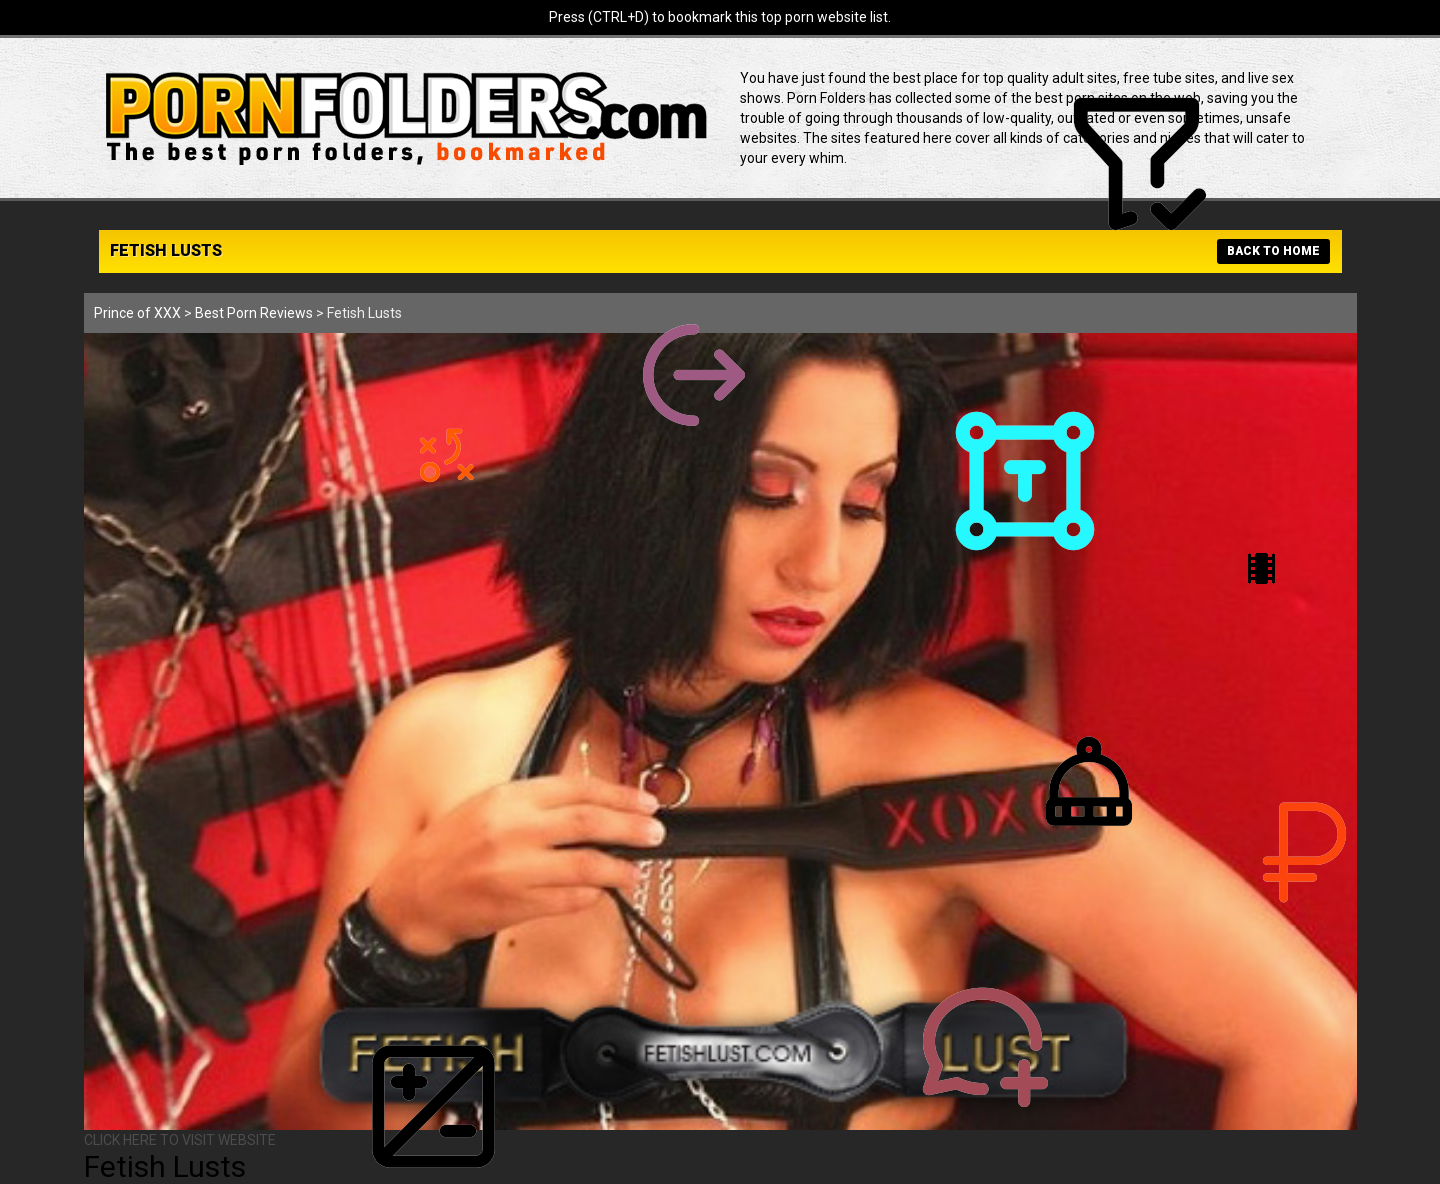 This screenshot has height=1184, width=1440. What do you see at coordinates (444, 455) in the screenshot?
I see `view game plan or strategy options` at bounding box center [444, 455].